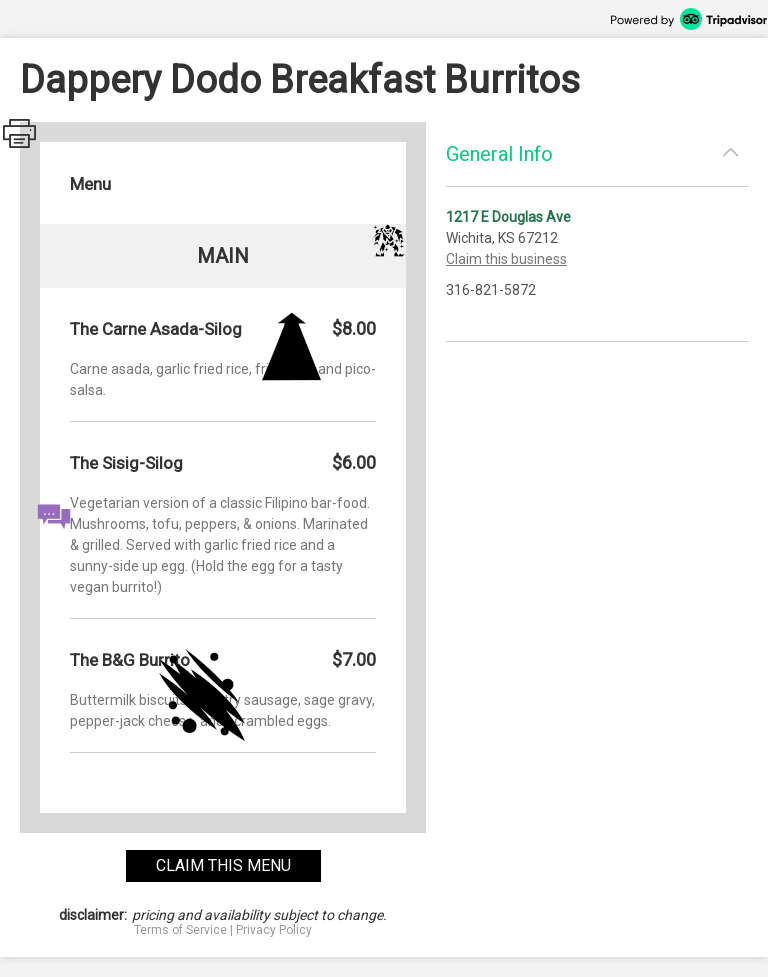 The image size is (768, 977). Describe the element at coordinates (204, 694) in the screenshot. I see `indicates speed or quick movement in a game` at that location.